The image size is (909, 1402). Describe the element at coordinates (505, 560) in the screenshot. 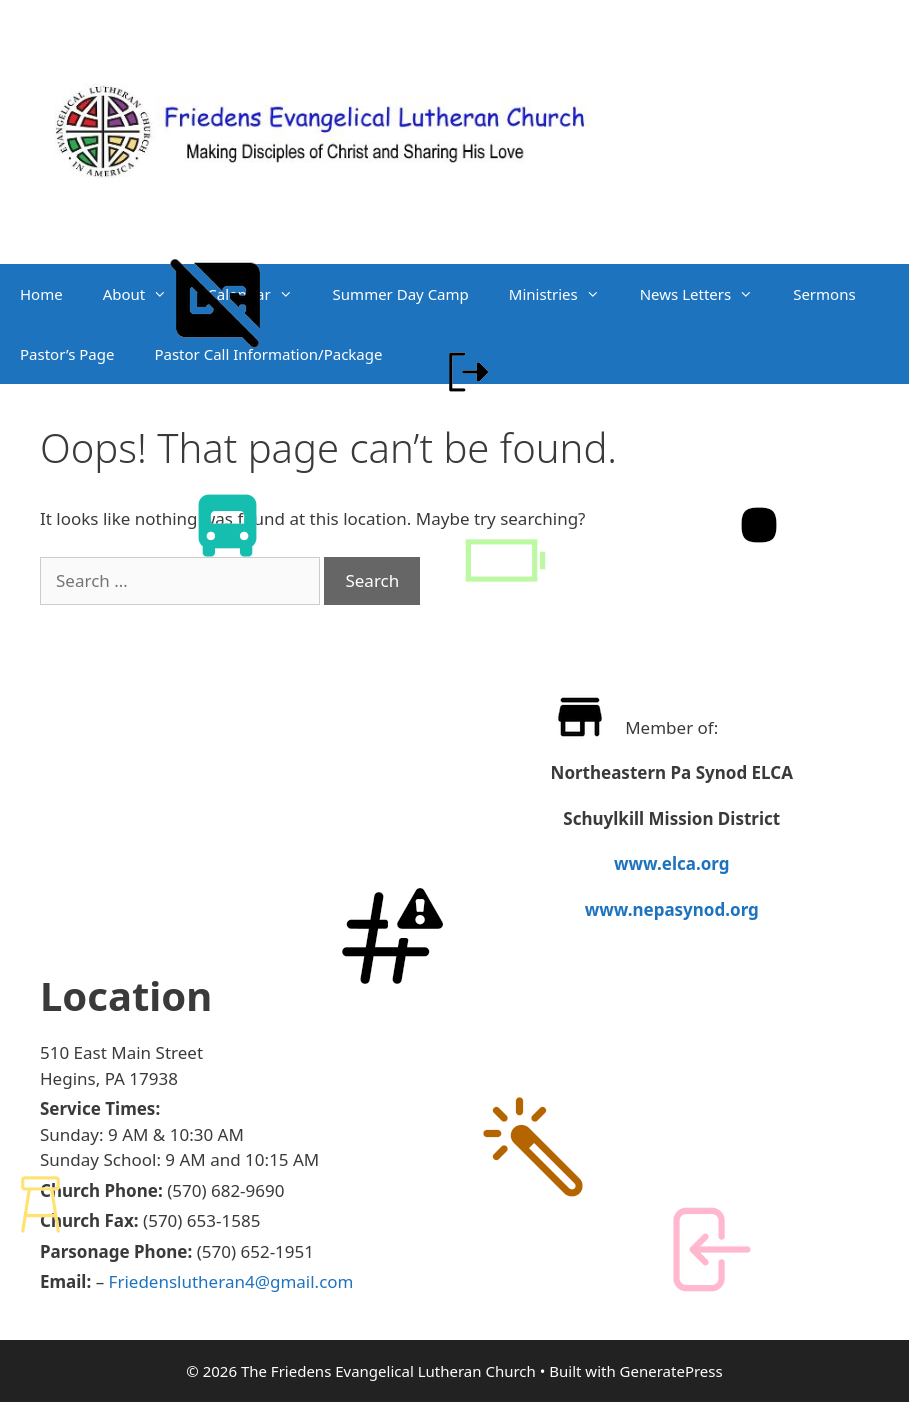

I see `indicates battery is completely drained` at that location.